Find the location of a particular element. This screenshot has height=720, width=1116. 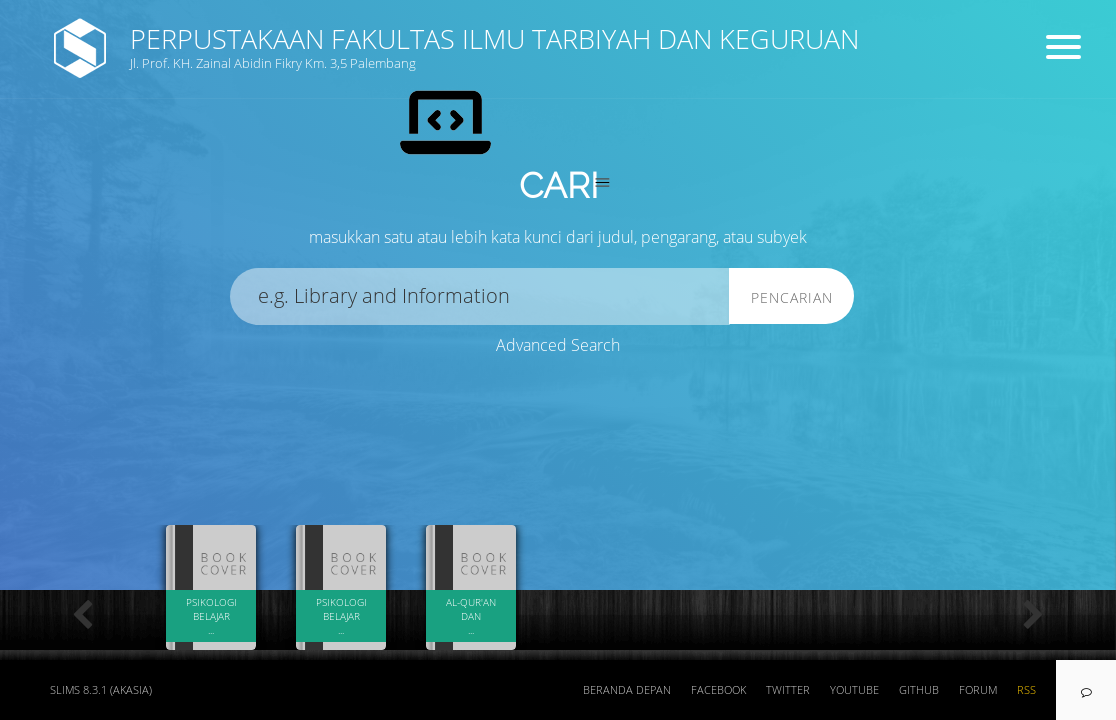

open navigation menu is located at coordinates (602, 182).